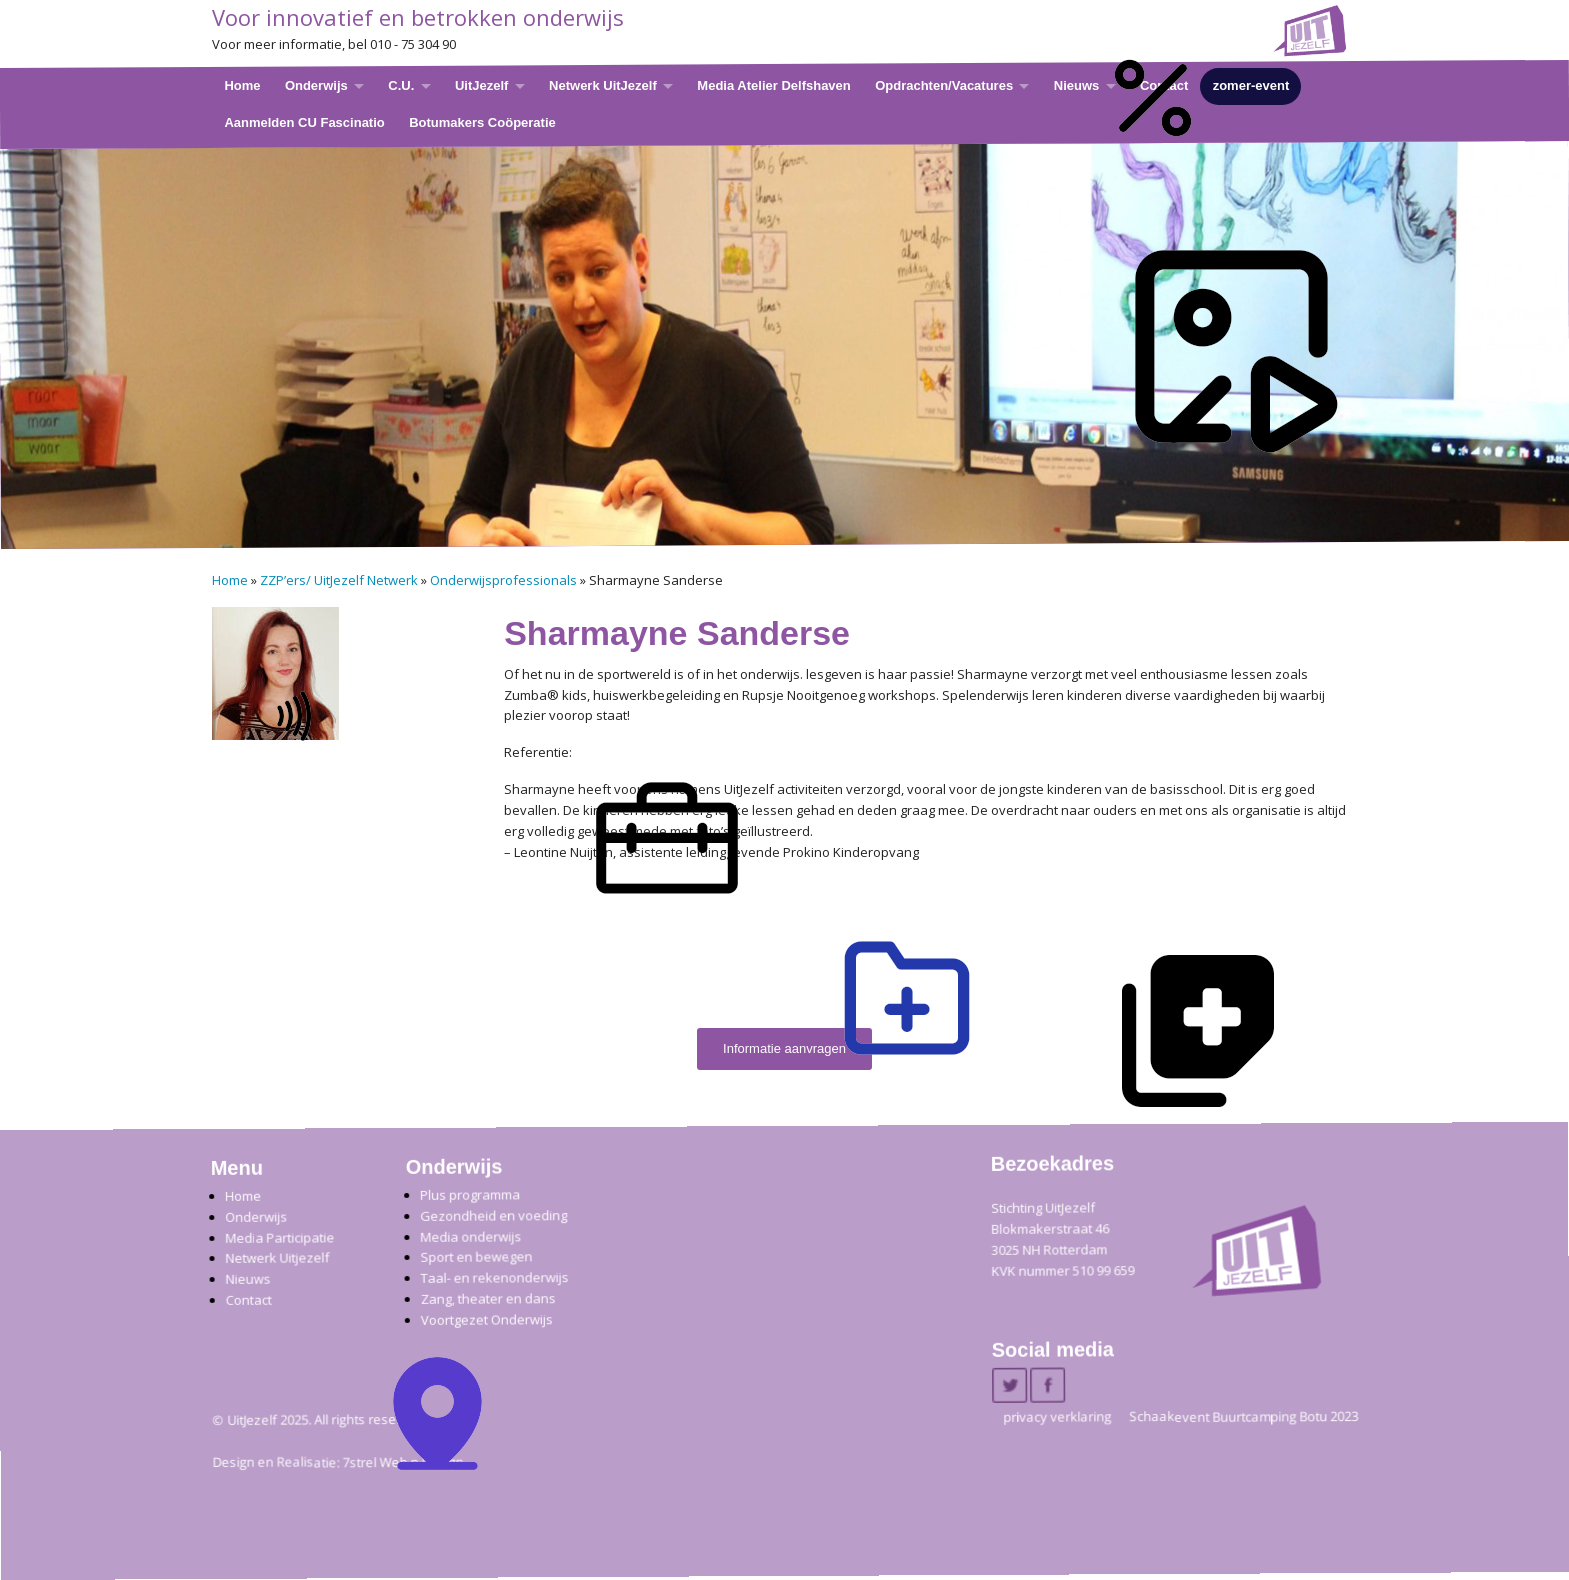 The height and width of the screenshot is (1580, 1569). I want to click on view location on map, so click(437, 1413).